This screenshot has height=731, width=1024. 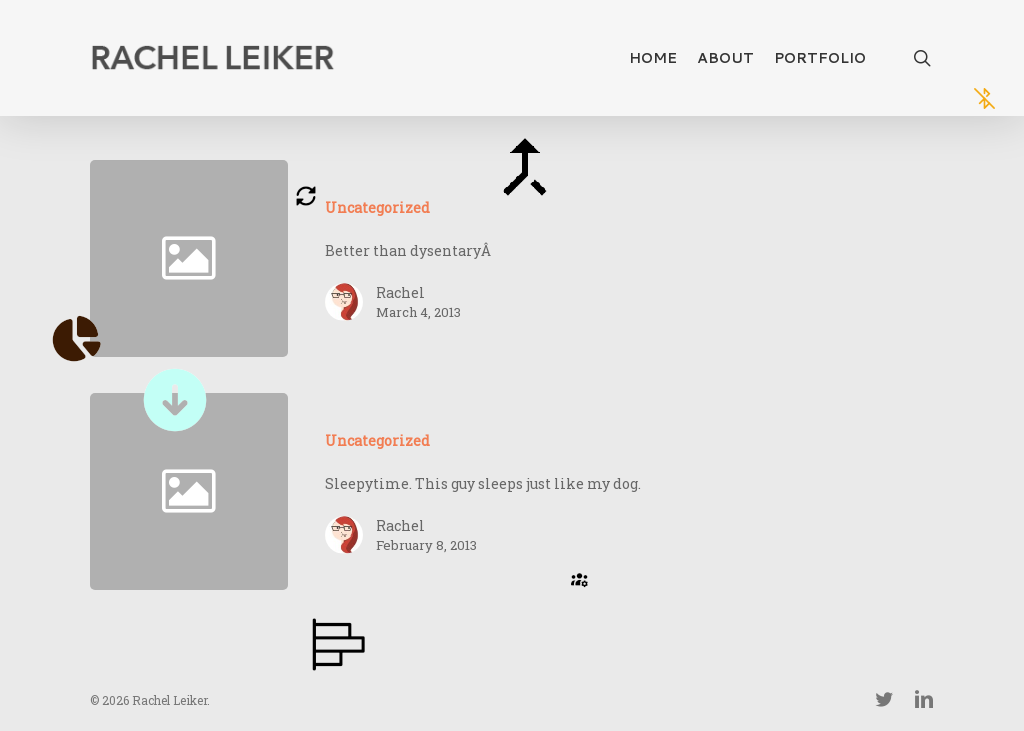 What do you see at coordinates (306, 196) in the screenshot?
I see `sync or refresh content` at bounding box center [306, 196].